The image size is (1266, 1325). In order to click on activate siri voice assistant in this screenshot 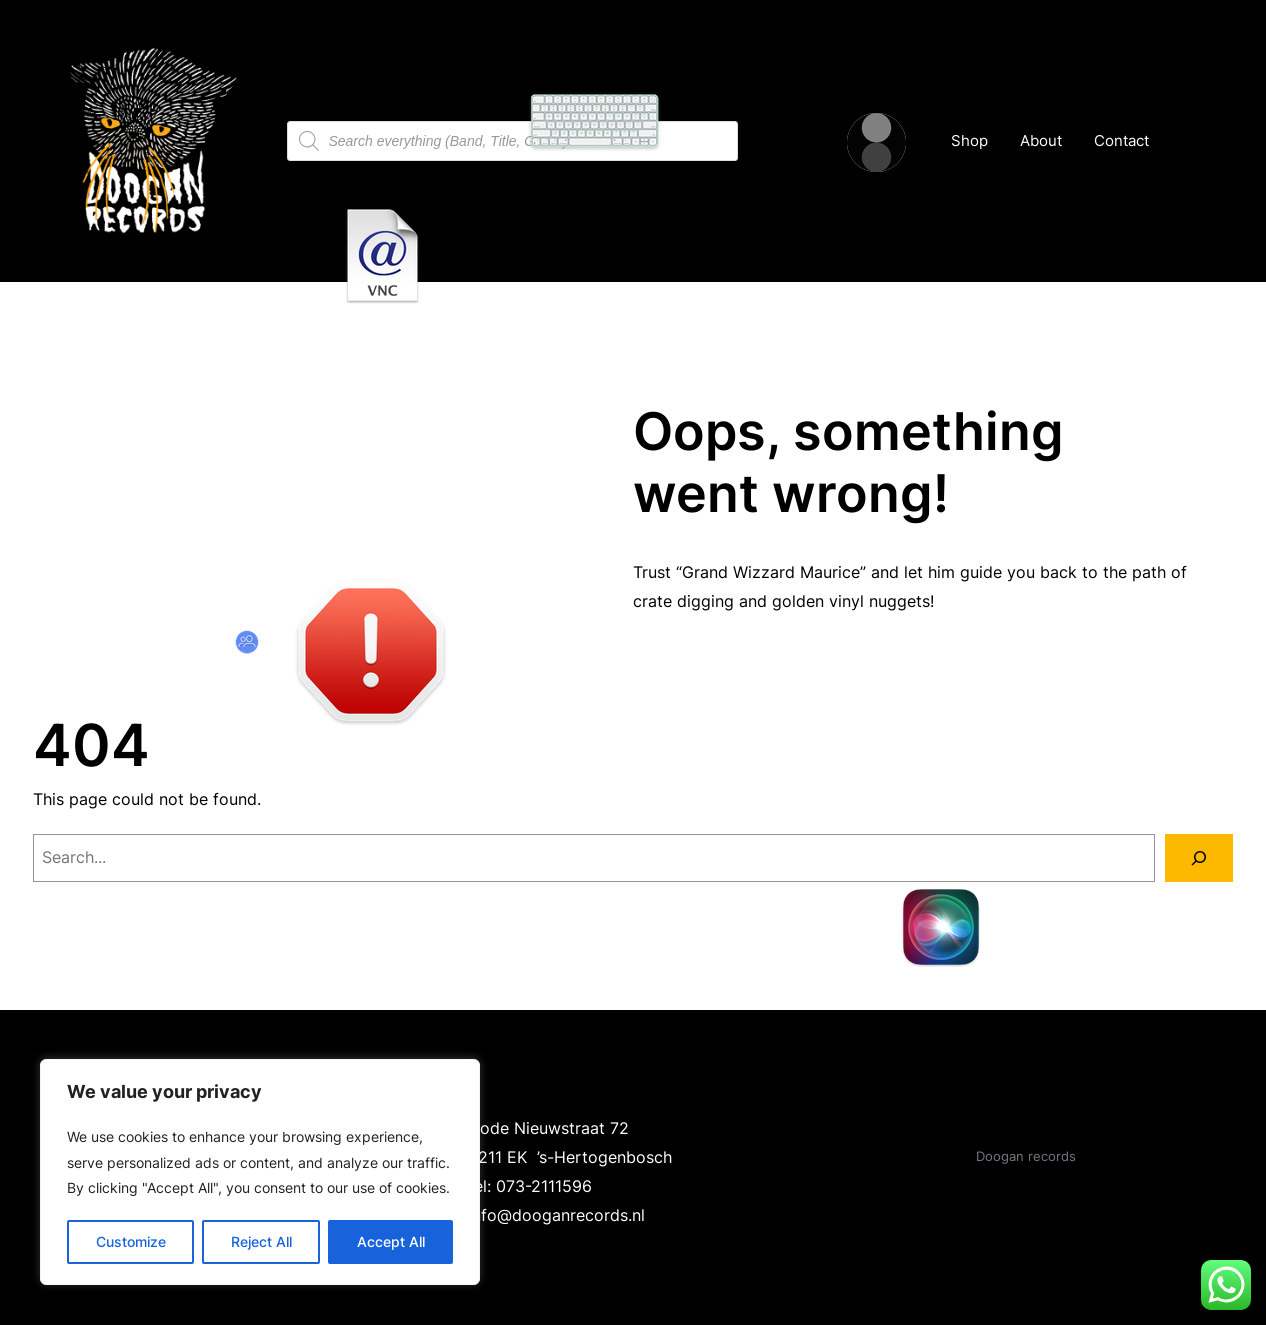, I will do `click(941, 927)`.